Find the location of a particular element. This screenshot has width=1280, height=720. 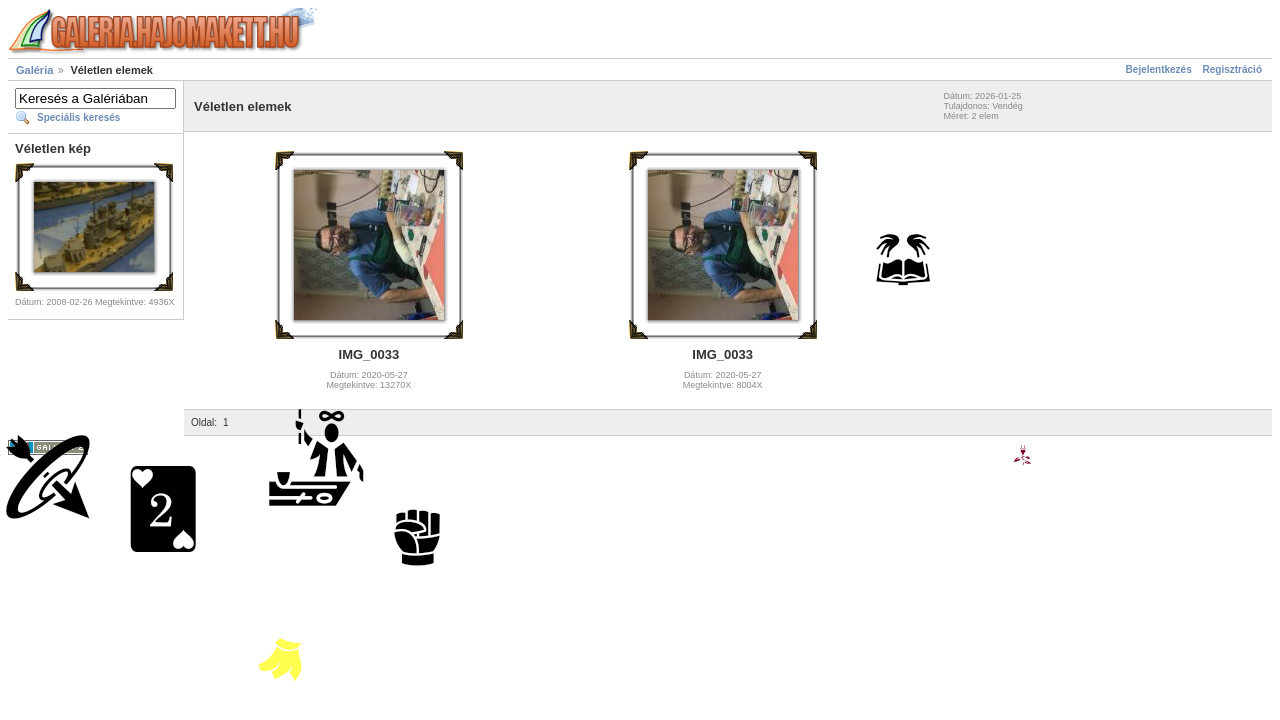

indicates strength or power attribute in a game is located at coordinates (416, 537).